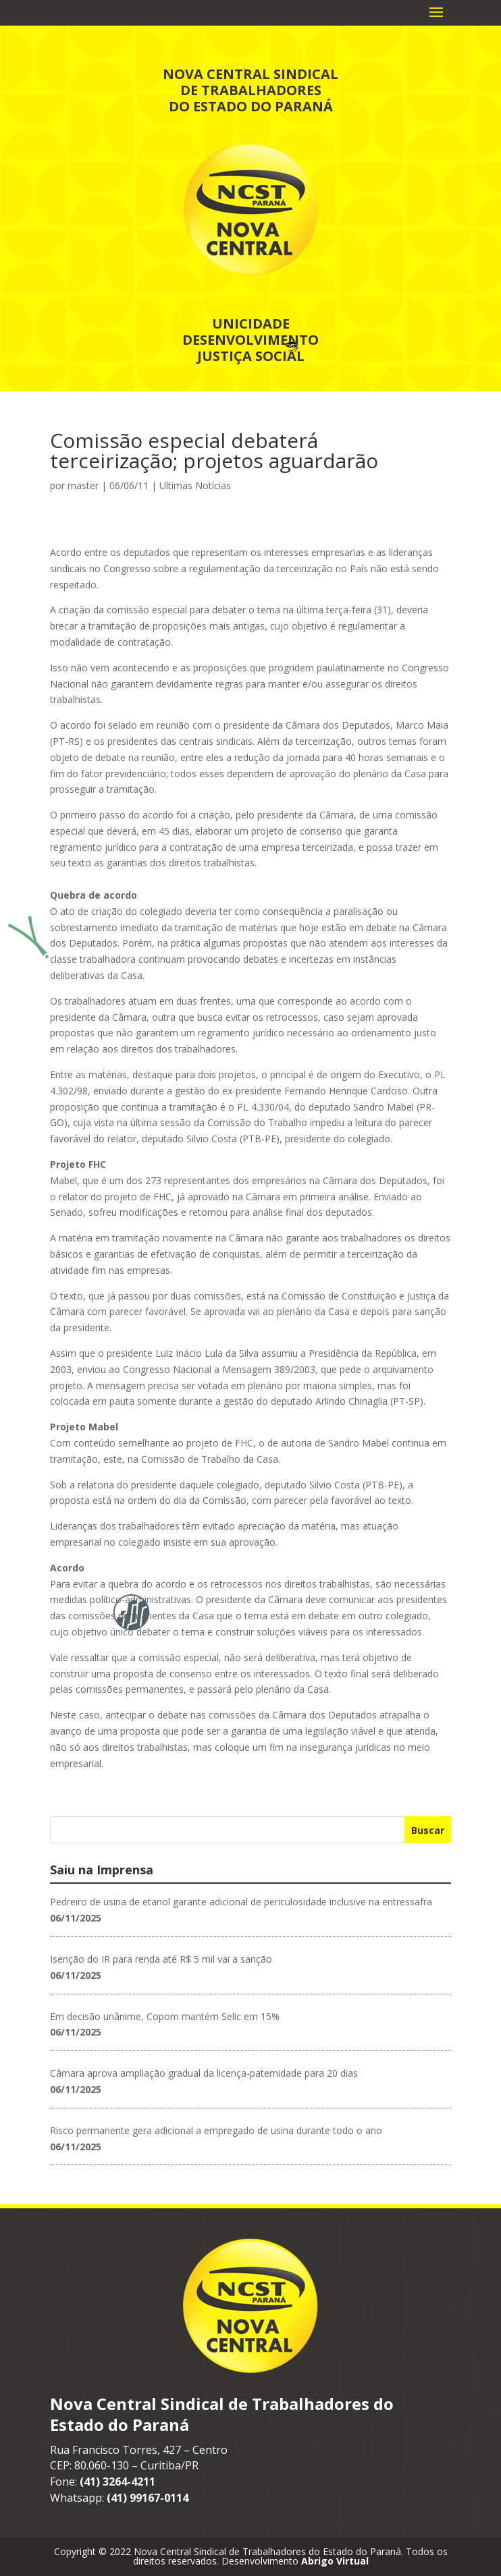 The image size is (501, 2576). I want to click on indicates eye strain or fatigue warning, so click(292, 345).